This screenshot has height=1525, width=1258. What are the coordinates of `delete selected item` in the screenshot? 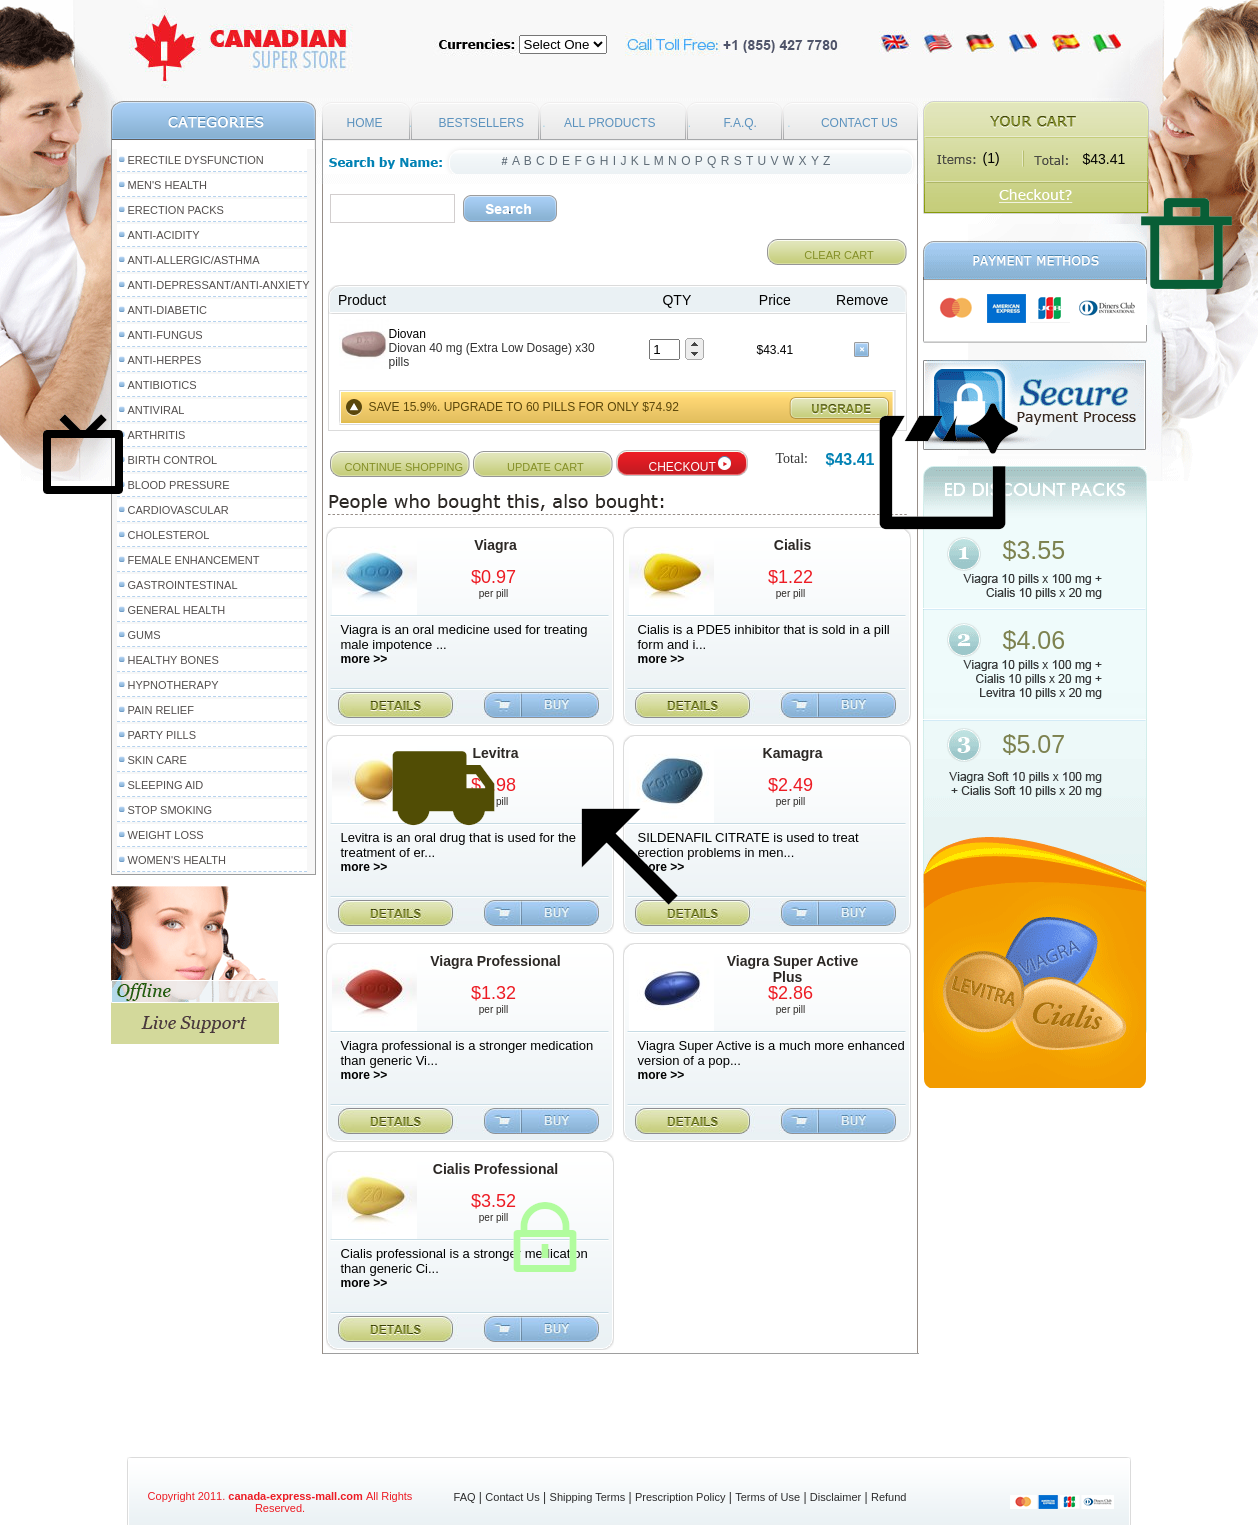 It's located at (1186, 243).